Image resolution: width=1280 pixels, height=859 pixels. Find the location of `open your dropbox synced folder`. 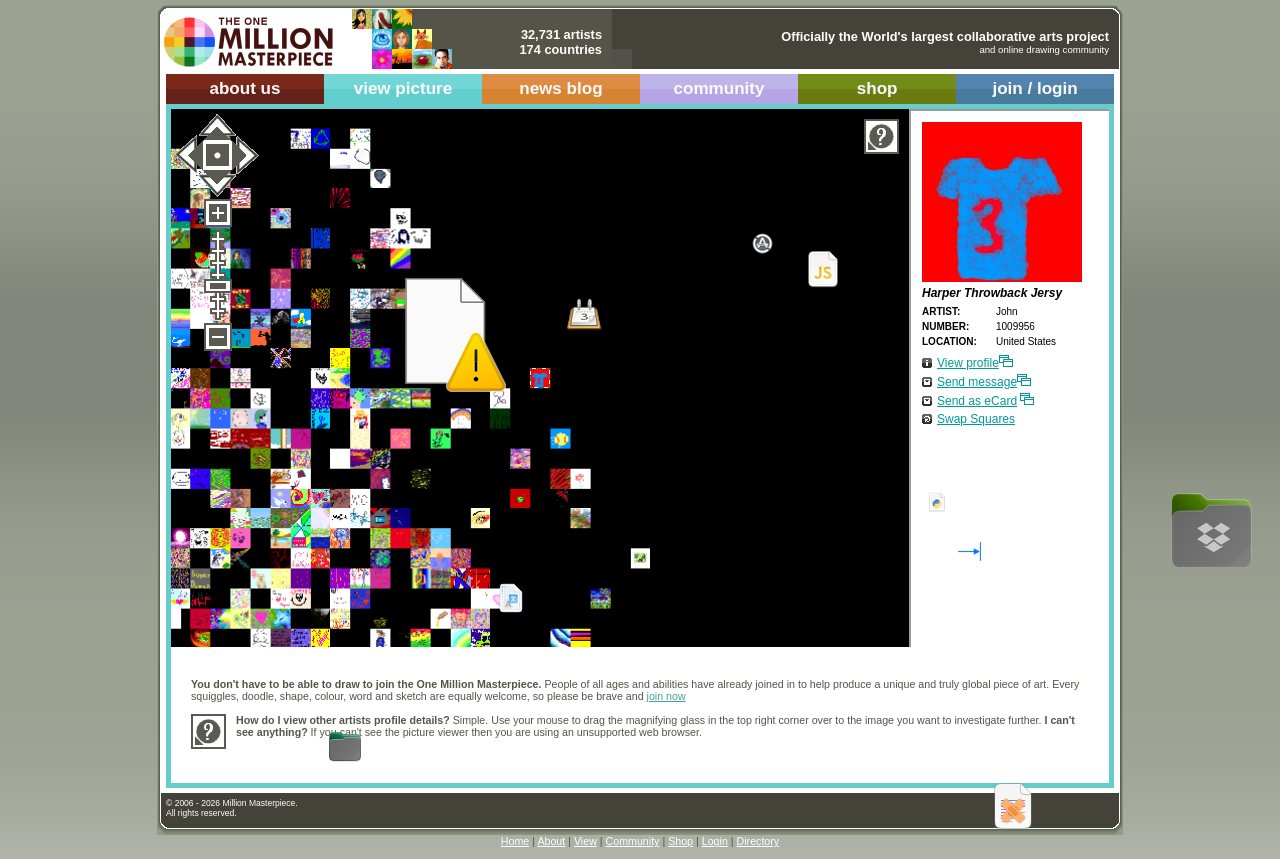

open your dropbox synced folder is located at coordinates (1211, 530).